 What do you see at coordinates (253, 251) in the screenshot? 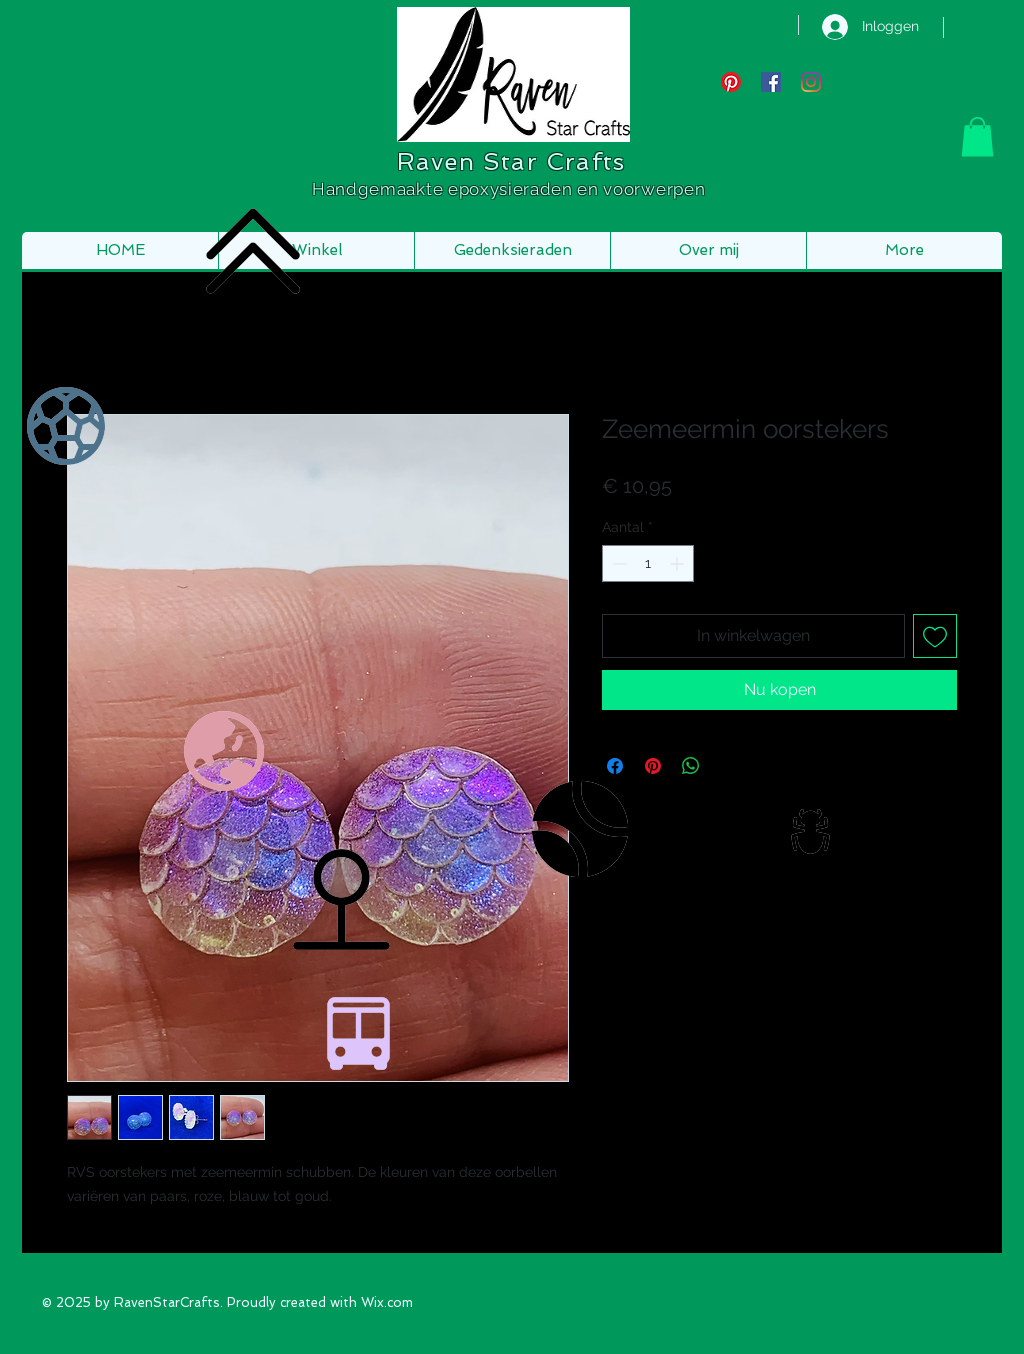
I see `scroll to top of page` at bounding box center [253, 251].